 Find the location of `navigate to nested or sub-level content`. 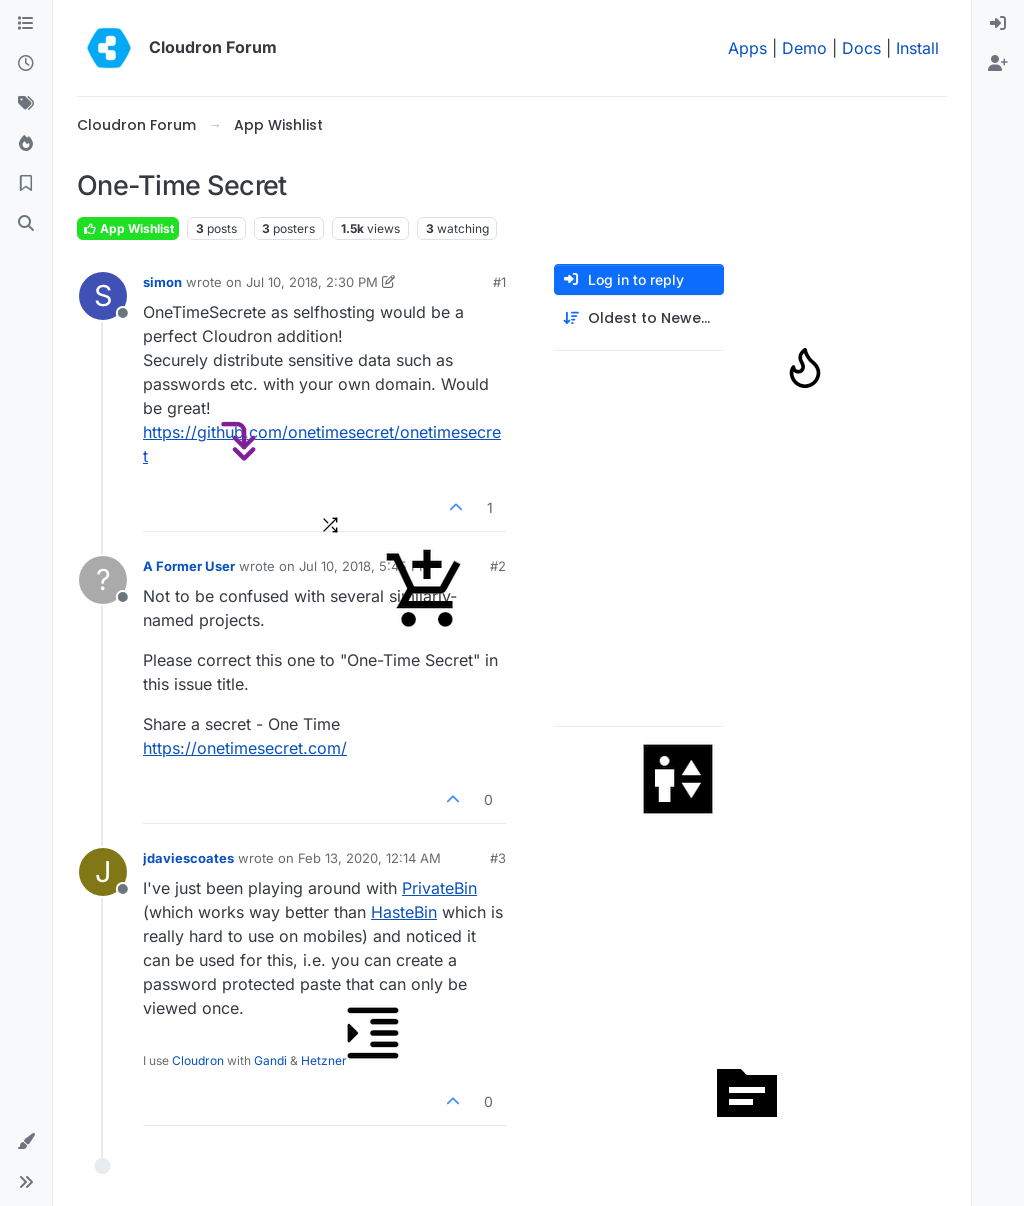

navigate to nested or sub-level content is located at coordinates (239, 442).